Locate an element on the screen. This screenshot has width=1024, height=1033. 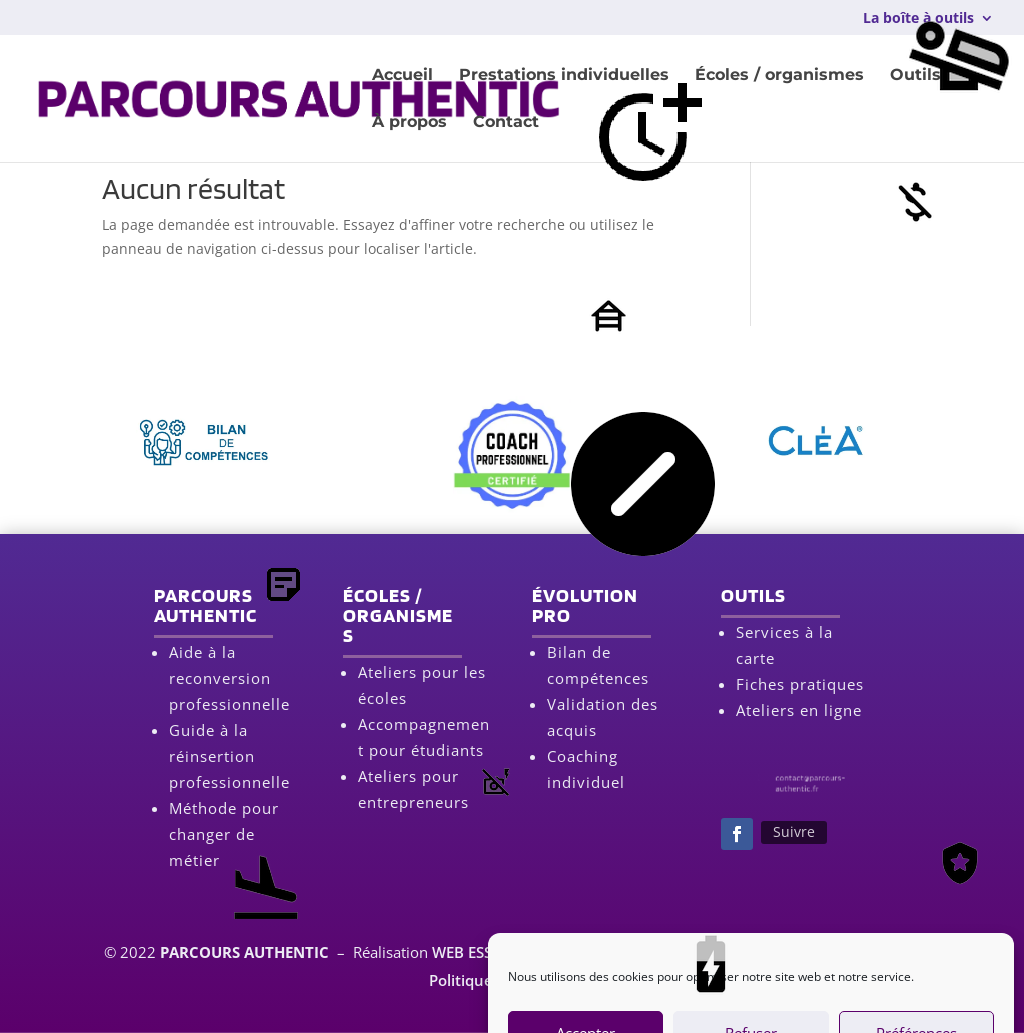
access local police or emergency services is located at coordinates (960, 863).